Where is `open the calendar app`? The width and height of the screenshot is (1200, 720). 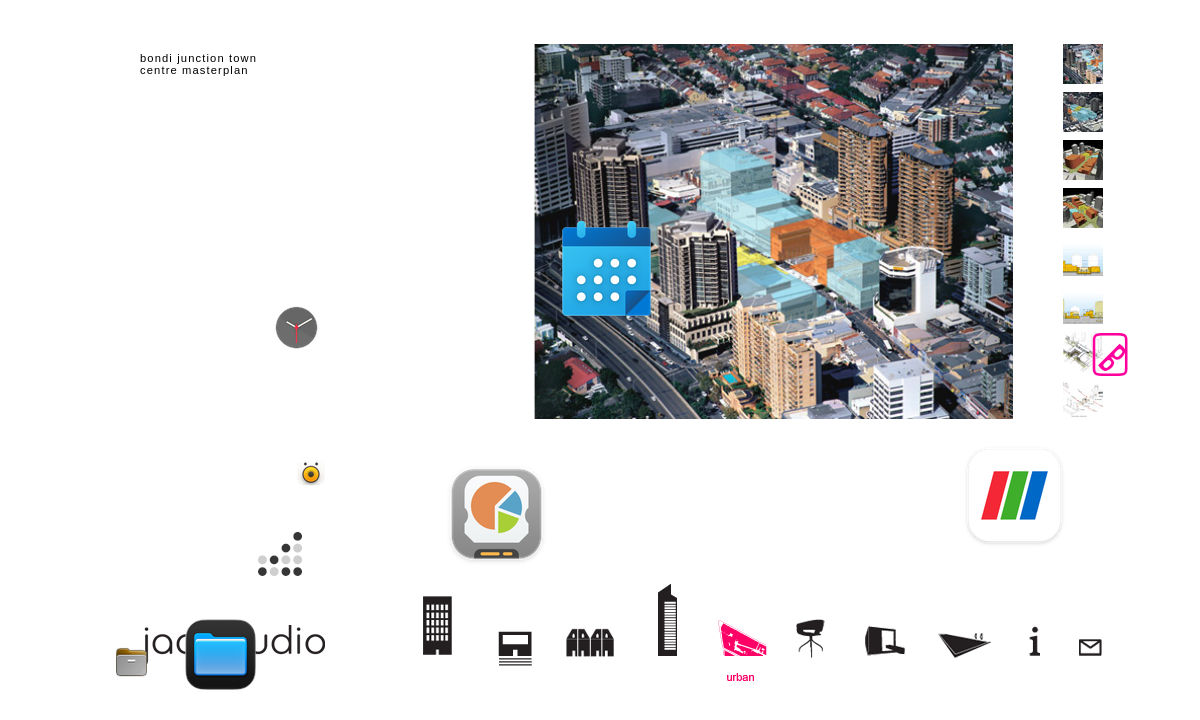 open the calendar app is located at coordinates (606, 271).